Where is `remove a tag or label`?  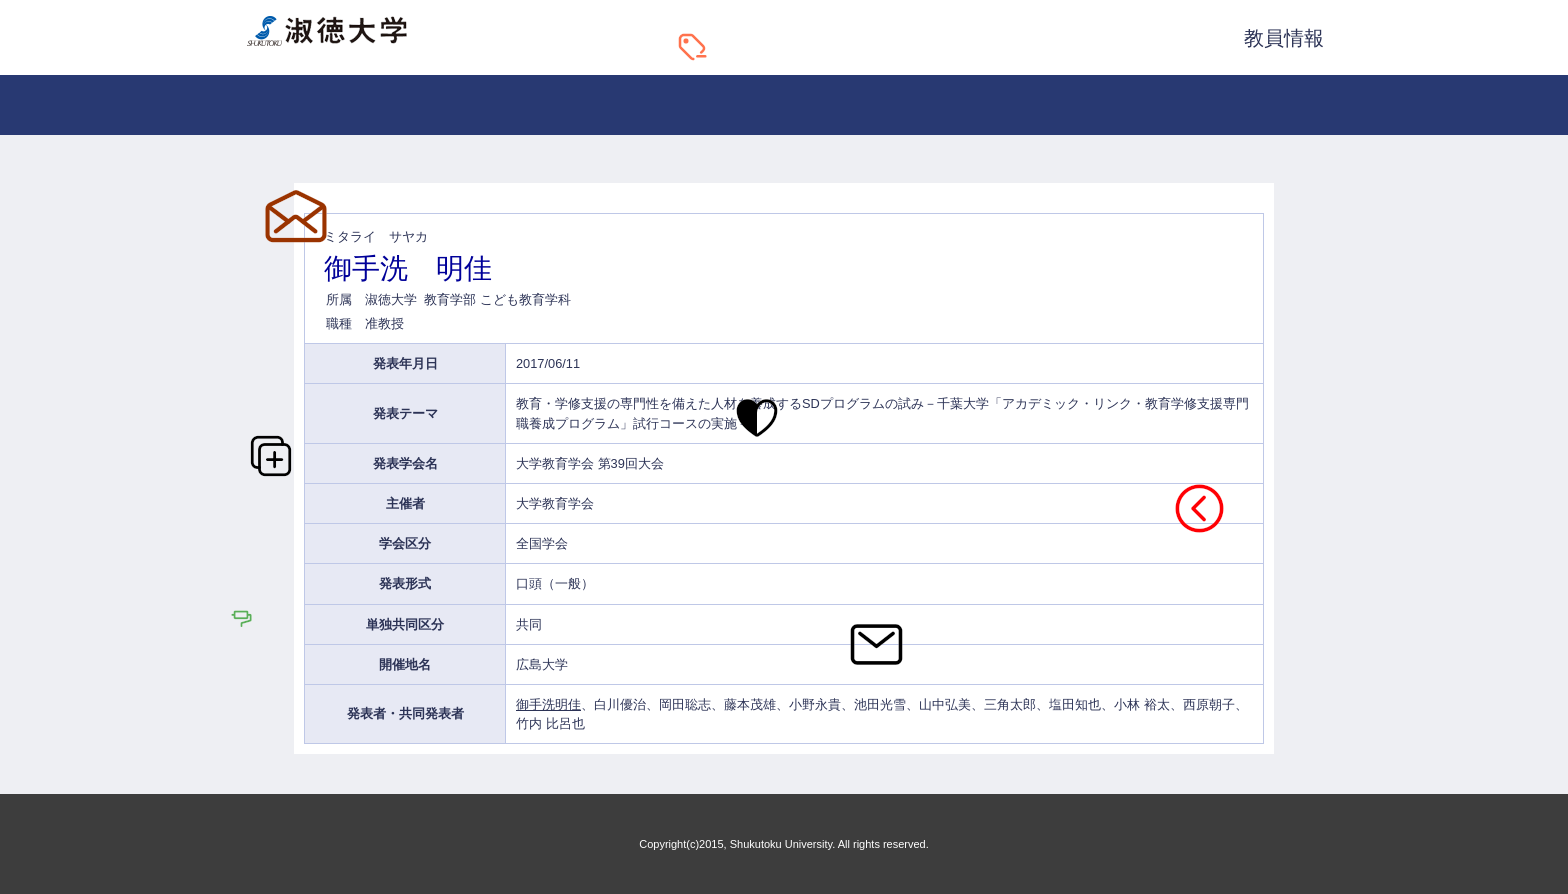
remove a tag or label is located at coordinates (692, 47).